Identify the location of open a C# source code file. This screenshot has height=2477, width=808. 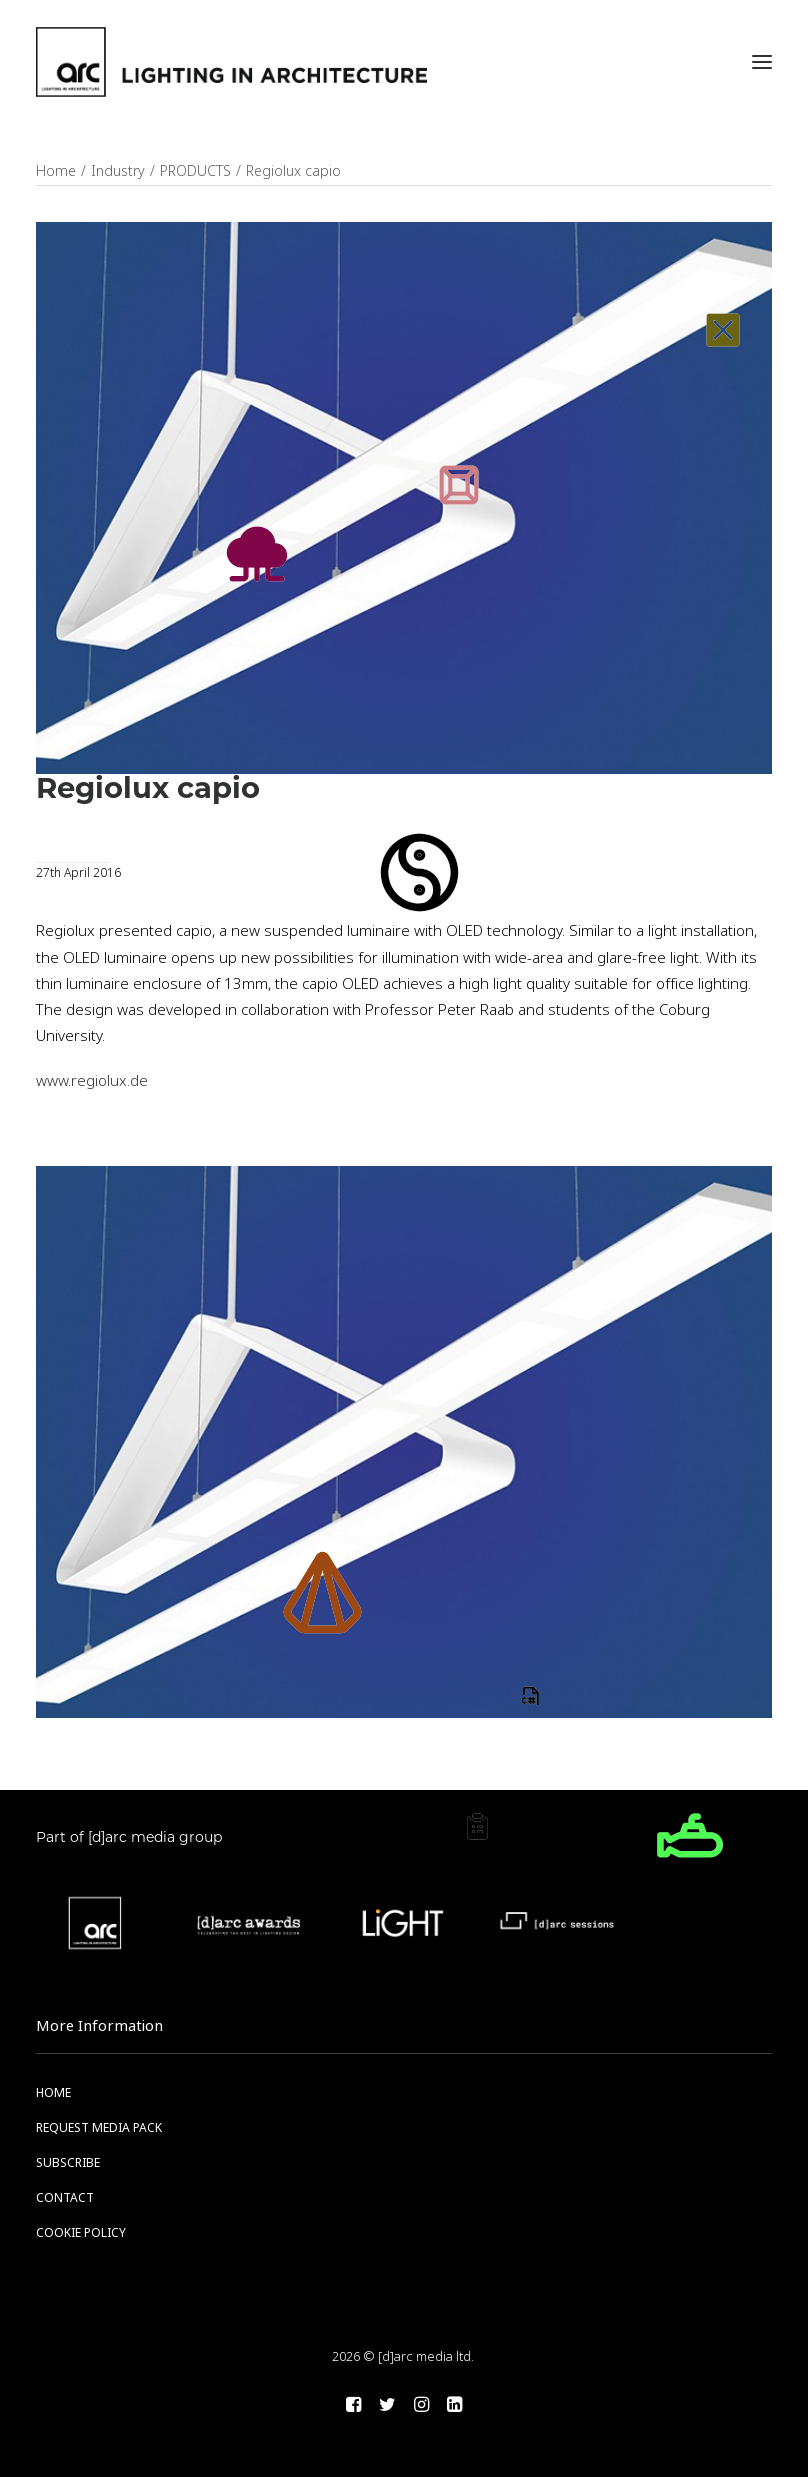
(531, 1696).